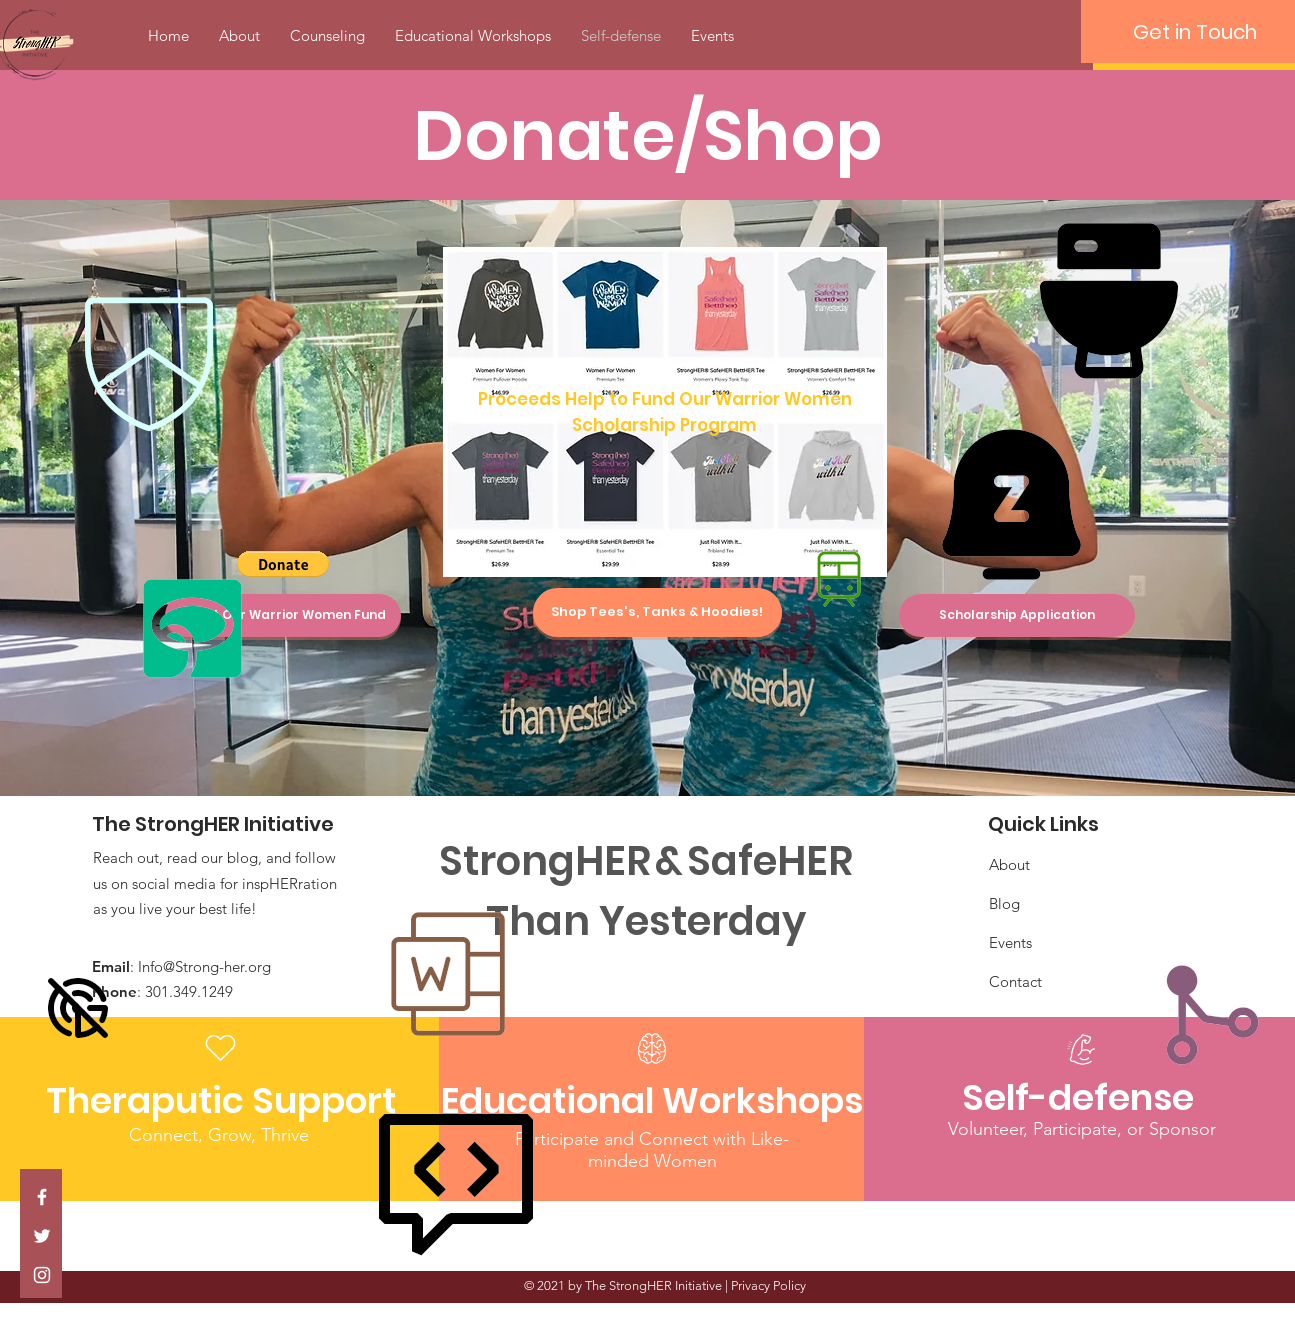 The image size is (1295, 1318). I want to click on open Microsoft Word, so click(453, 974).